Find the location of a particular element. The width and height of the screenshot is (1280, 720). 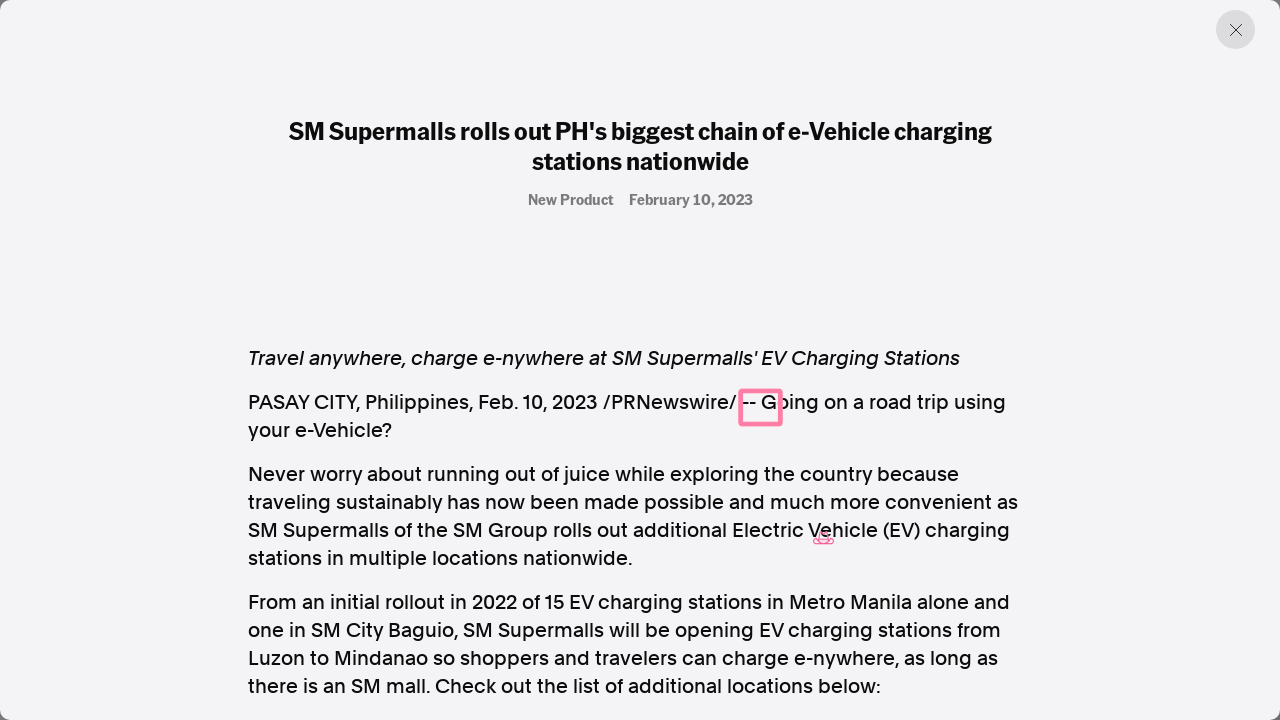

select western or country theme is located at coordinates (823, 538).